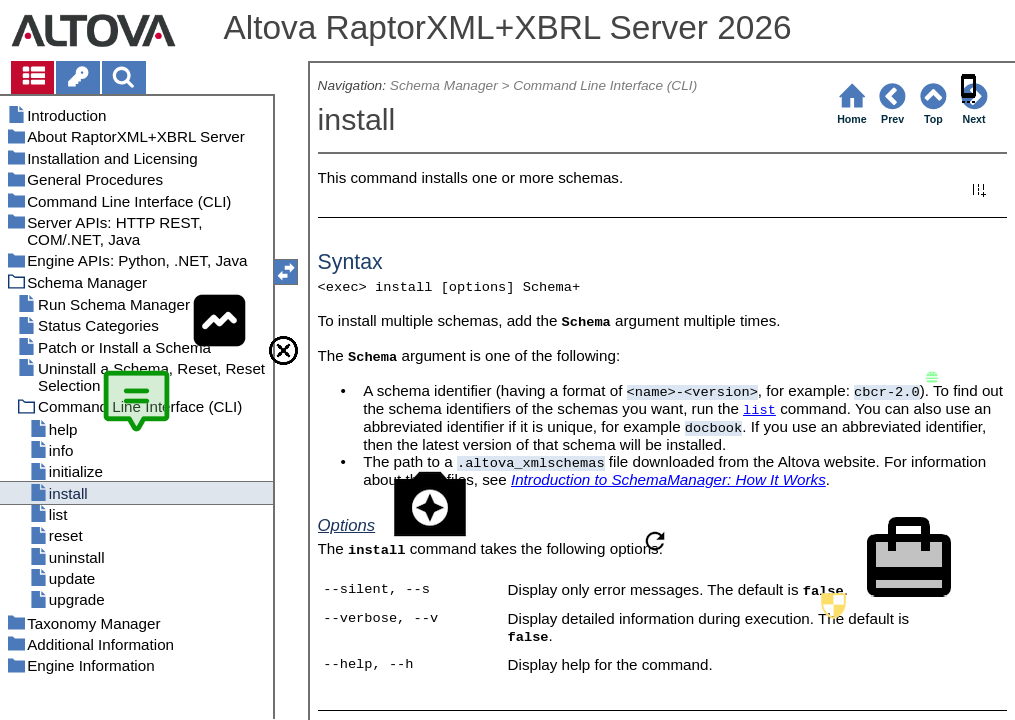  I want to click on access travel documents or itinerary, so click(909, 559).